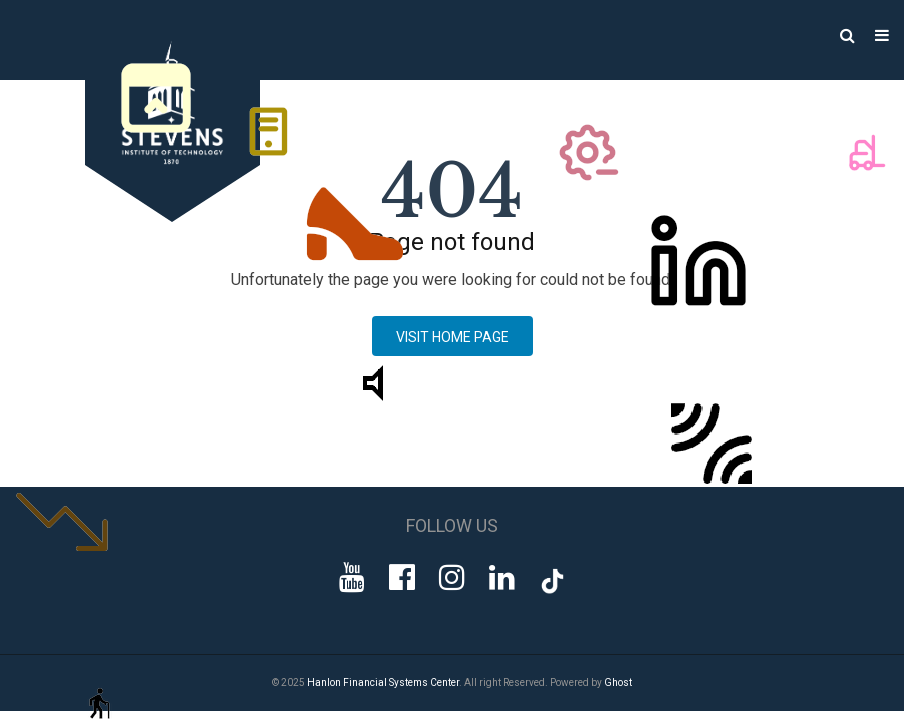 The height and width of the screenshot is (720, 904). What do you see at coordinates (698, 262) in the screenshot?
I see `connect to LinkedIn` at bounding box center [698, 262].